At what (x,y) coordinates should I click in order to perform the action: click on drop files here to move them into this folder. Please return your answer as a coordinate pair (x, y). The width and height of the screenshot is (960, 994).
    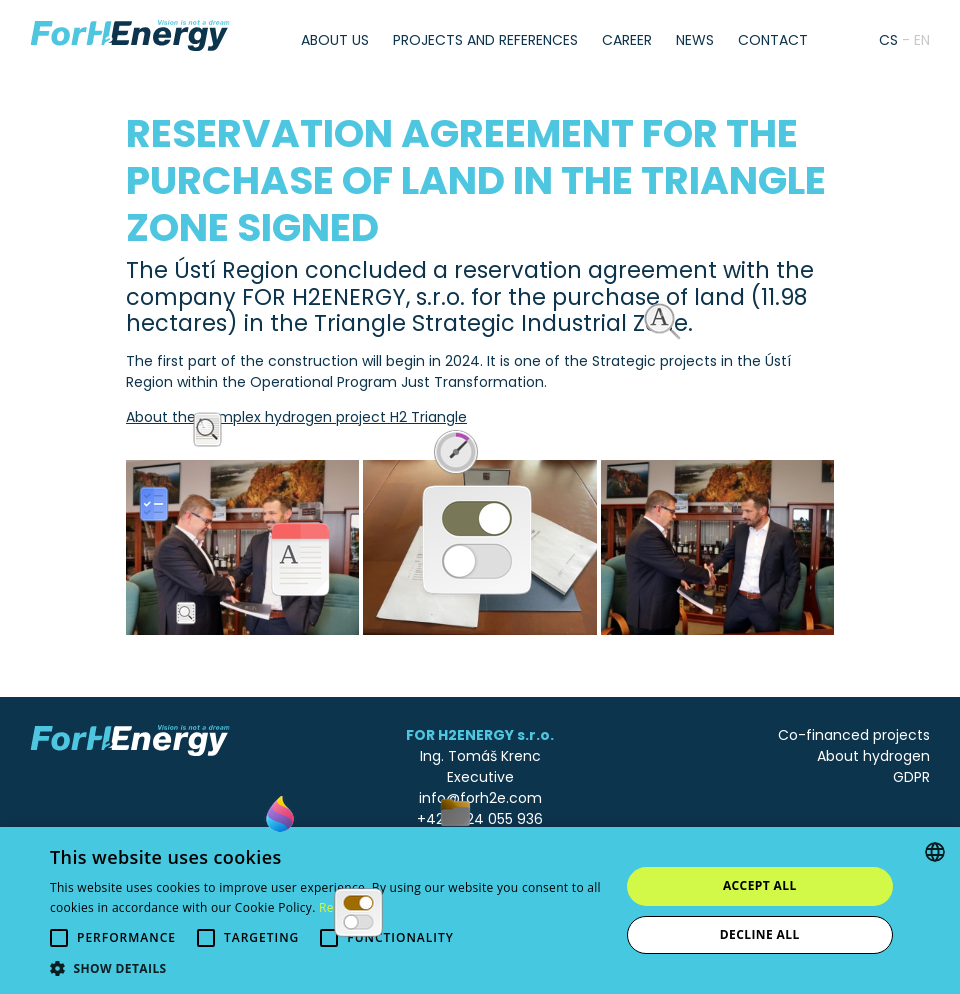
    Looking at the image, I should click on (455, 812).